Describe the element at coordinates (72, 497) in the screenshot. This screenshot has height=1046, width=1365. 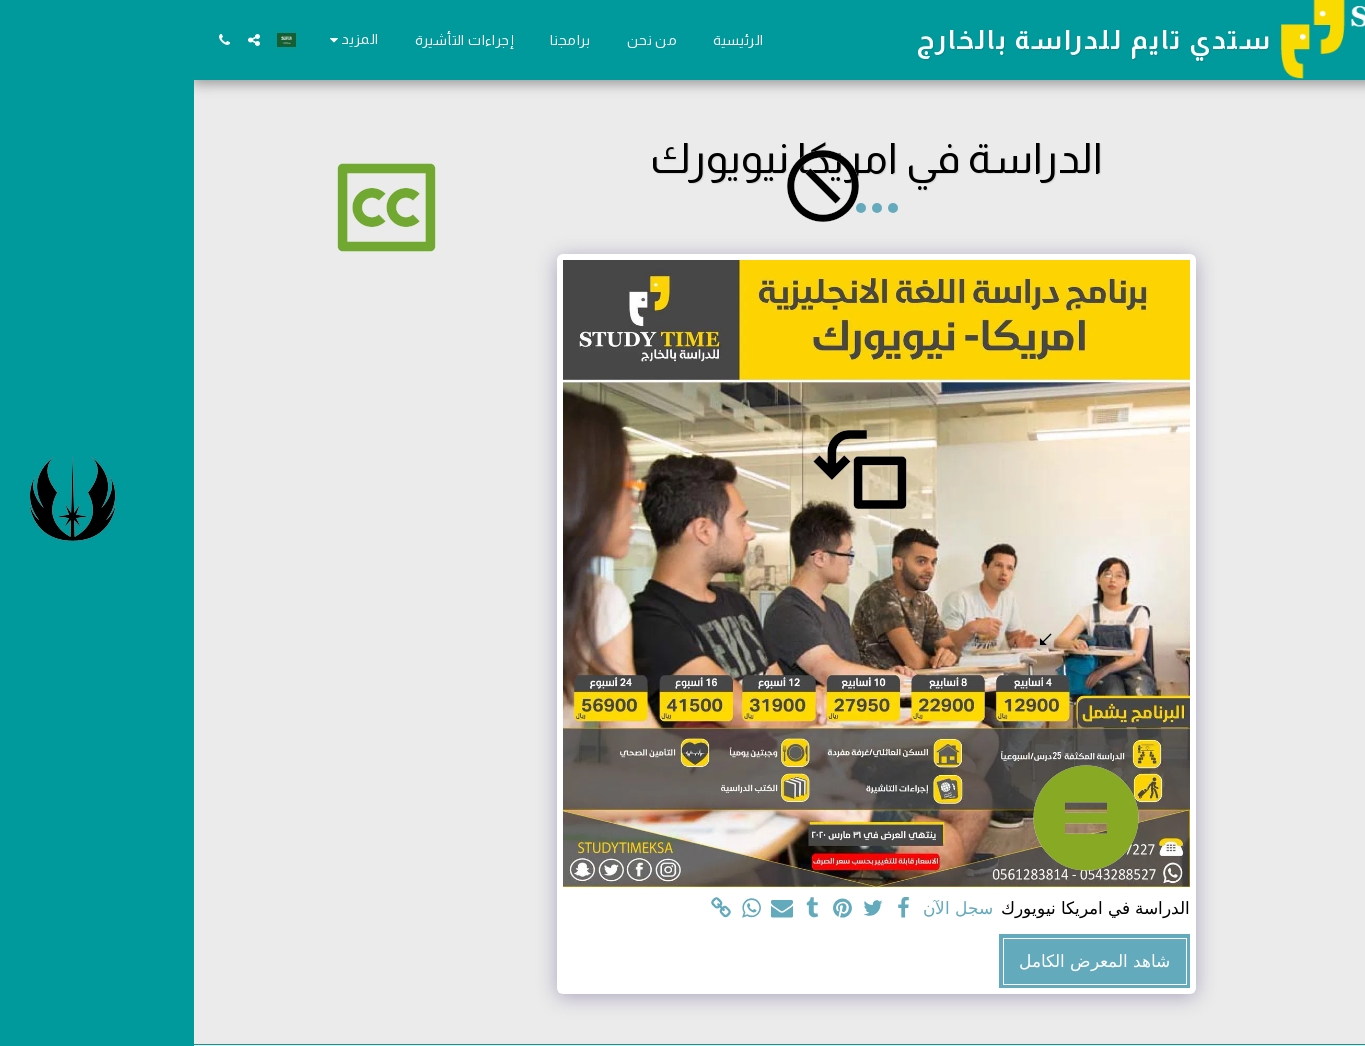
I see `jedi order logo from star wars` at that location.